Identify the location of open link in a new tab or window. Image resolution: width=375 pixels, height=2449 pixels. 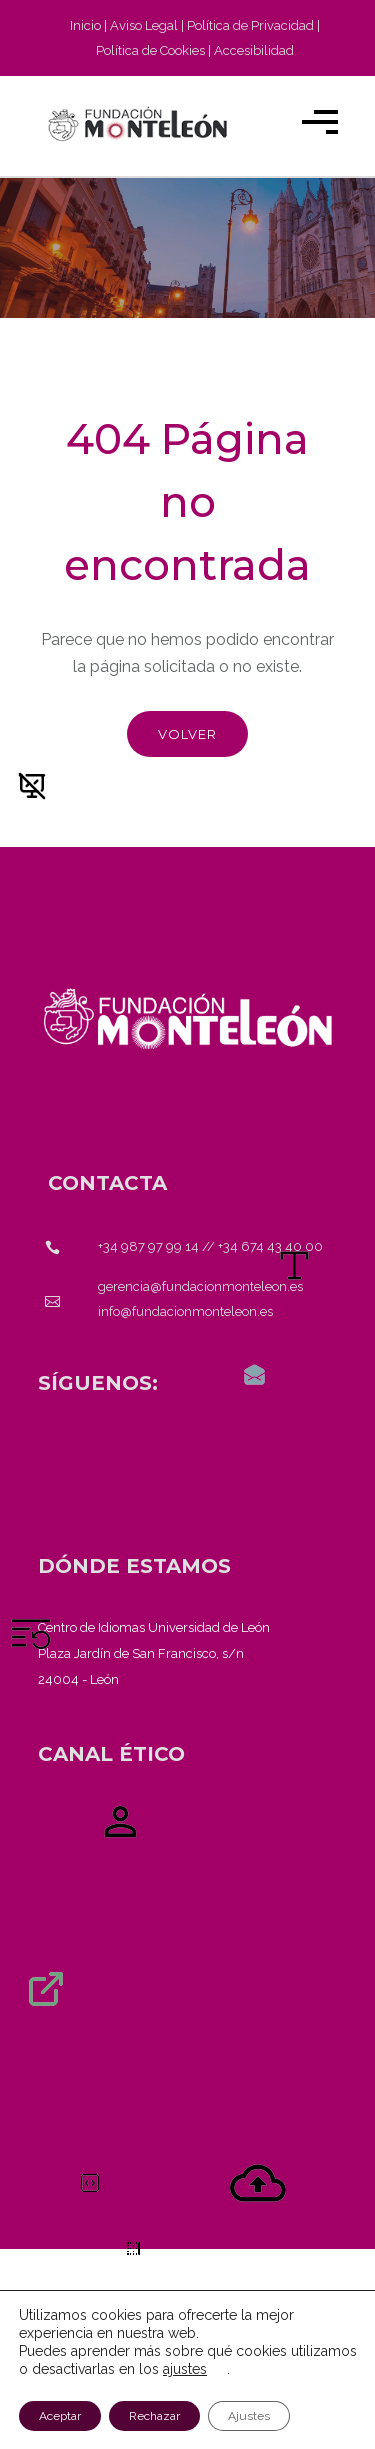
(46, 1989).